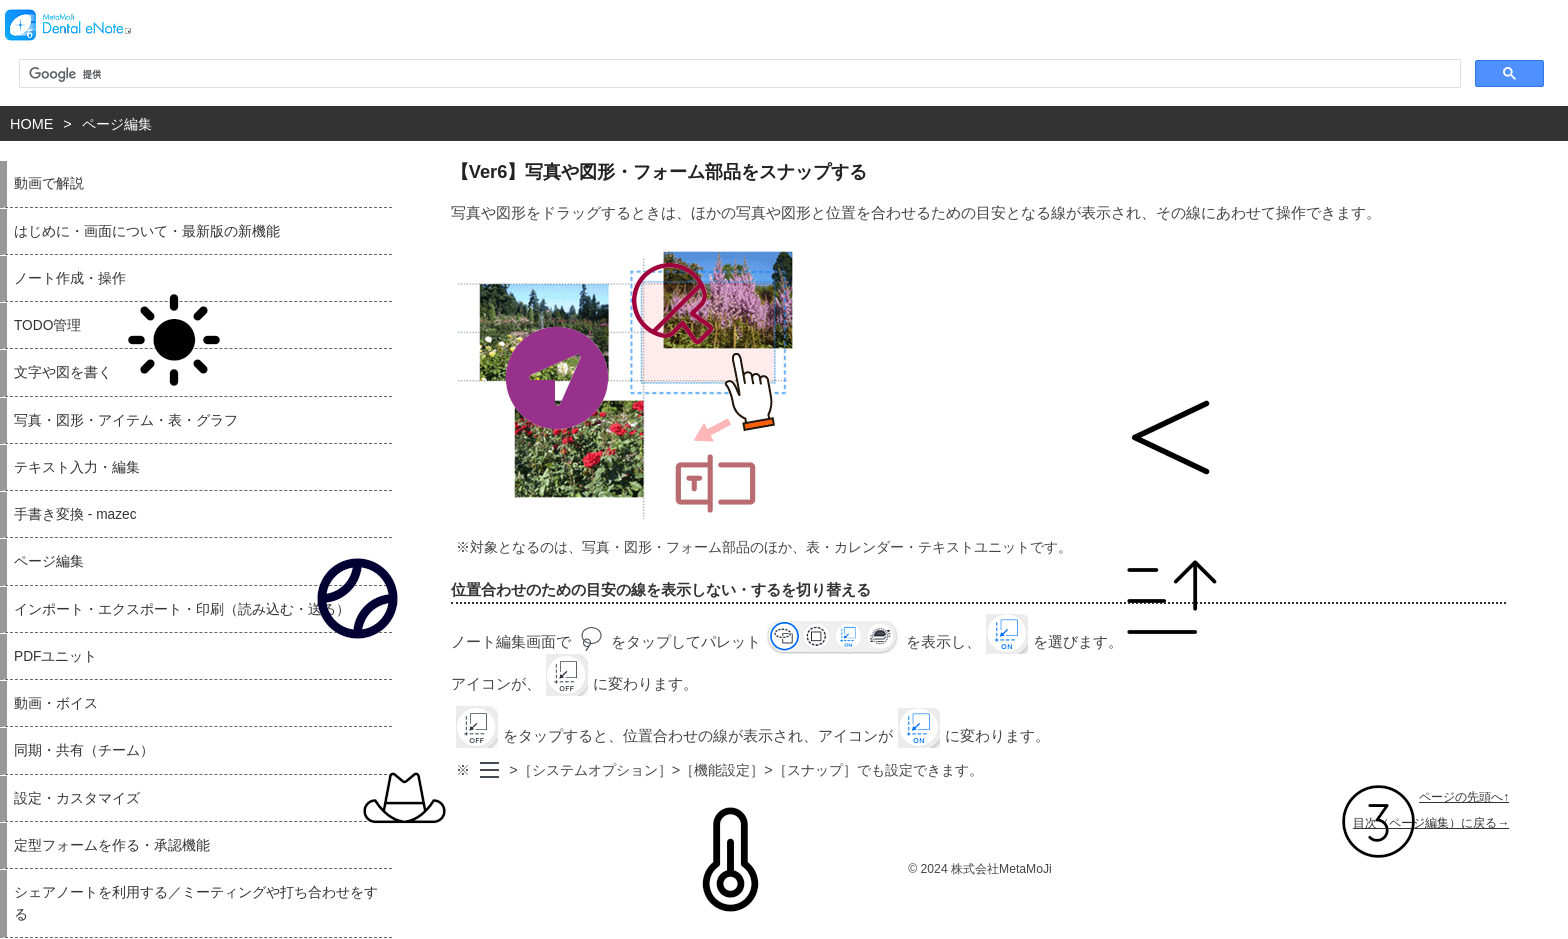 The image size is (1568, 939). I want to click on select cowboy hat avatar or profile accessory, so click(404, 800).